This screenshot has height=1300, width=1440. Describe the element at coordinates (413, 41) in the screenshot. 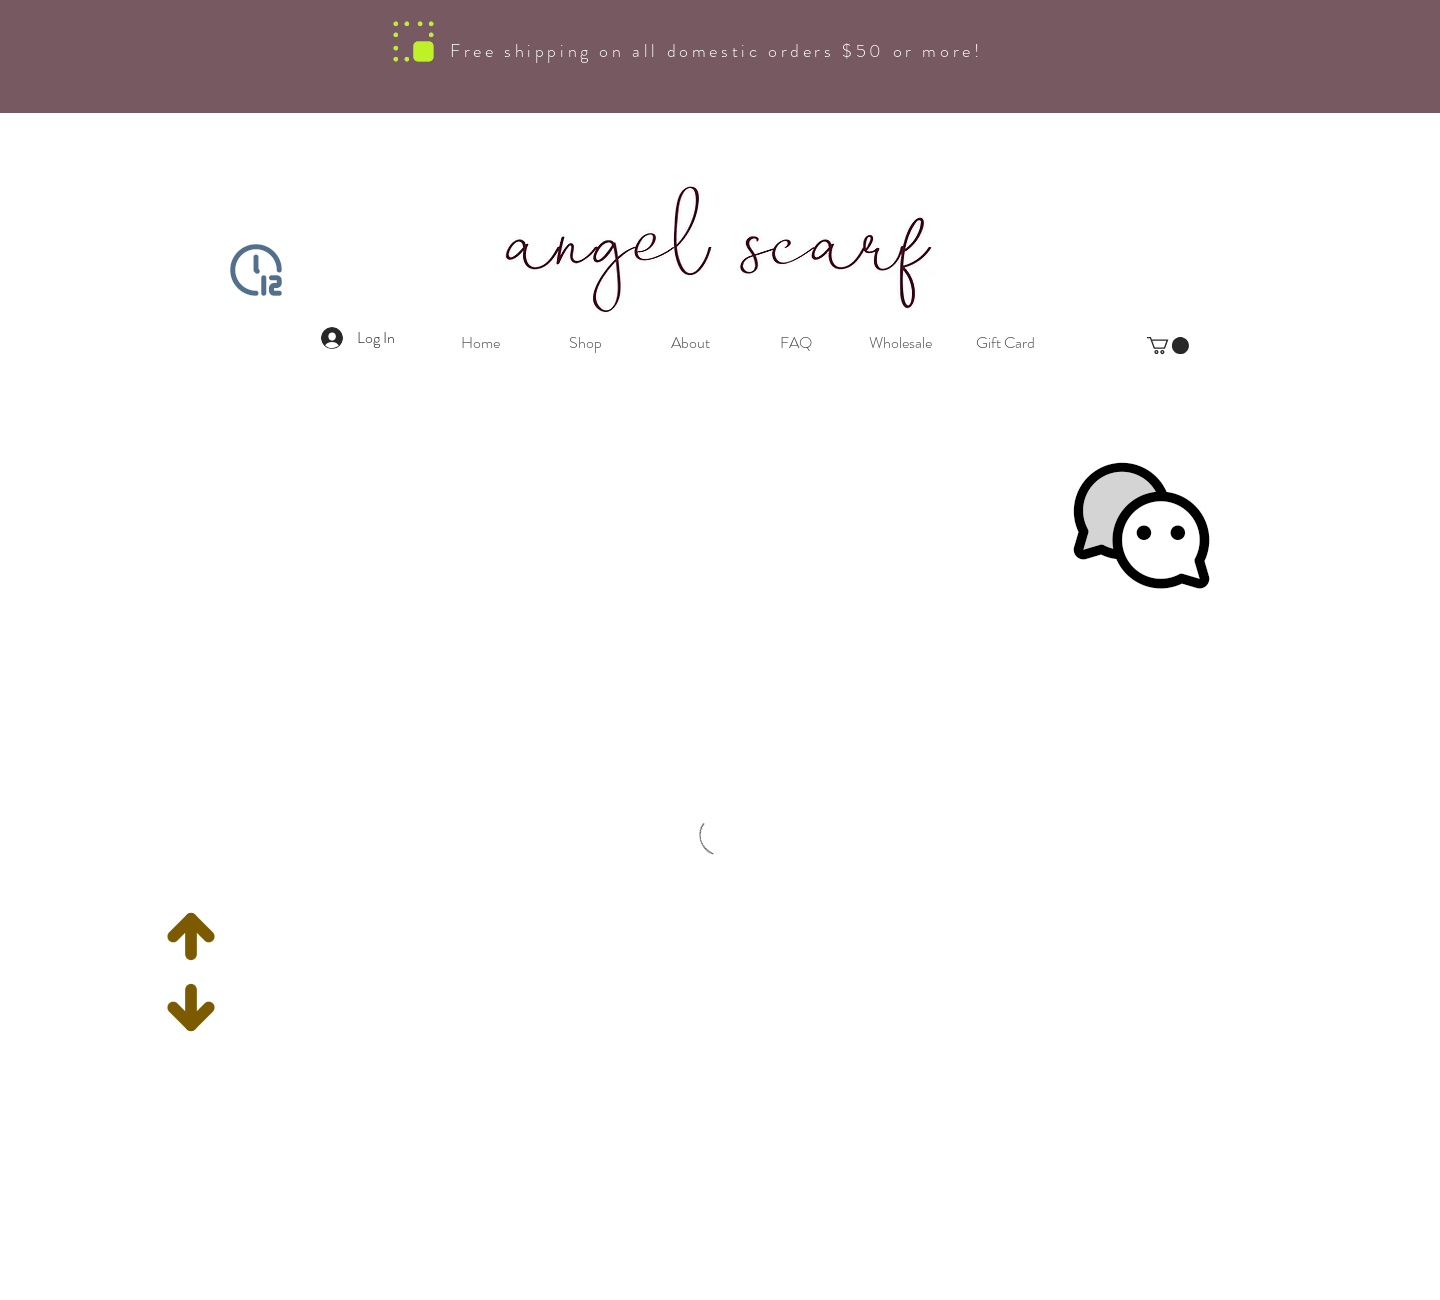

I see `align content to bottom-right corner` at that location.